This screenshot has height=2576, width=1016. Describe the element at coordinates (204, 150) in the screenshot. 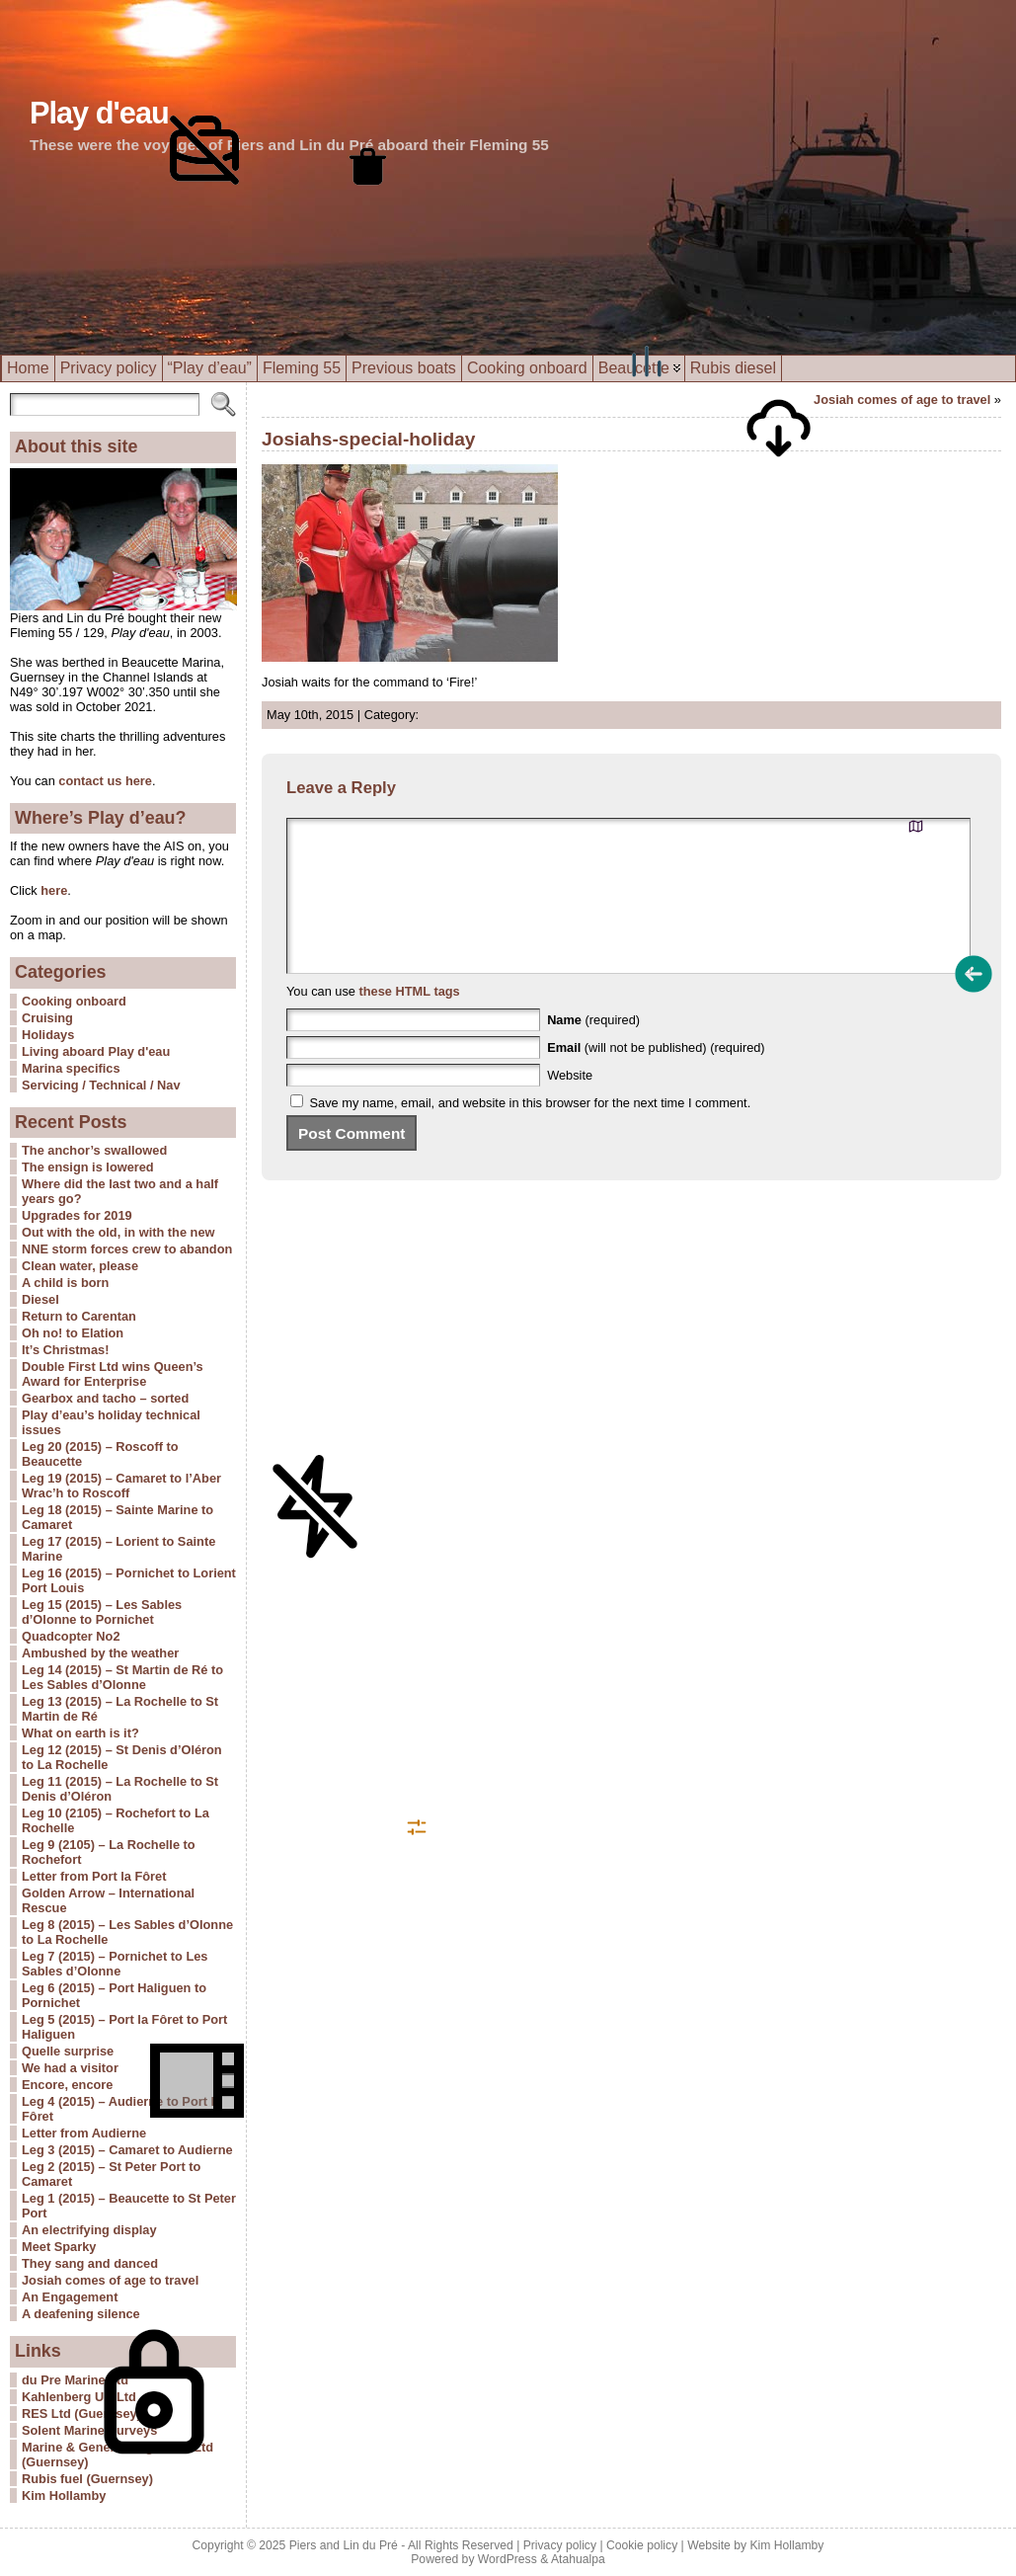

I see `indicates work mode is disabled` at that location.